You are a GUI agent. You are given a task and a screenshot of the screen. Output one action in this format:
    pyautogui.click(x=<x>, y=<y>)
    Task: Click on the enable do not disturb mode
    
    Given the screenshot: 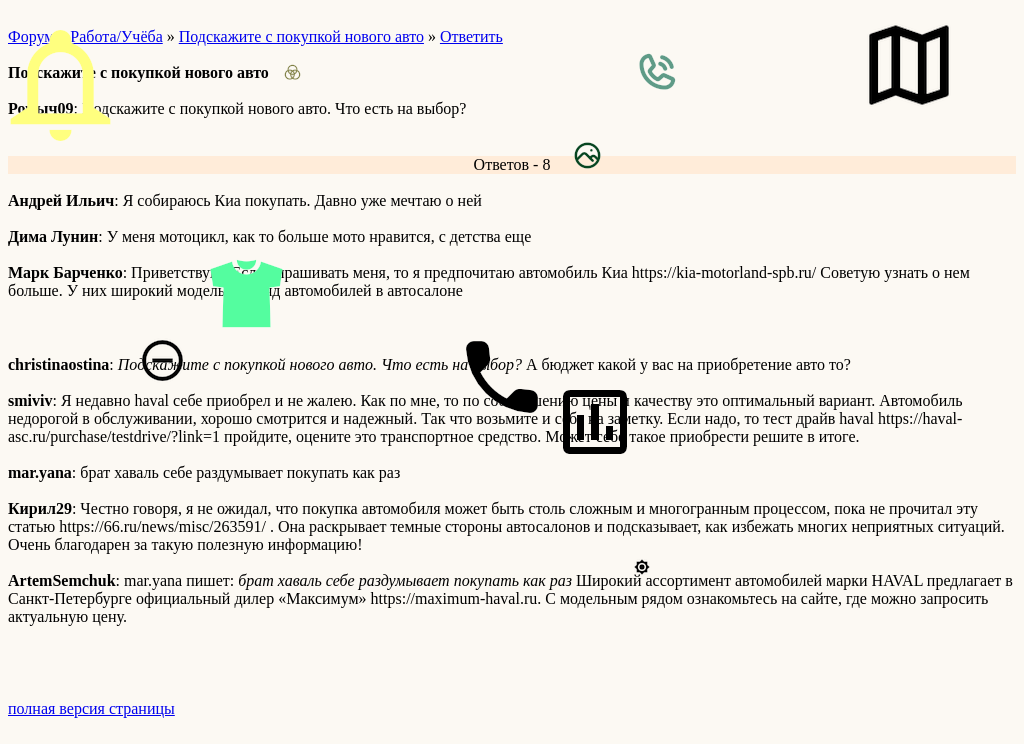 What is the action you would take?
    pyautogui.click(x=162, y=360)
    